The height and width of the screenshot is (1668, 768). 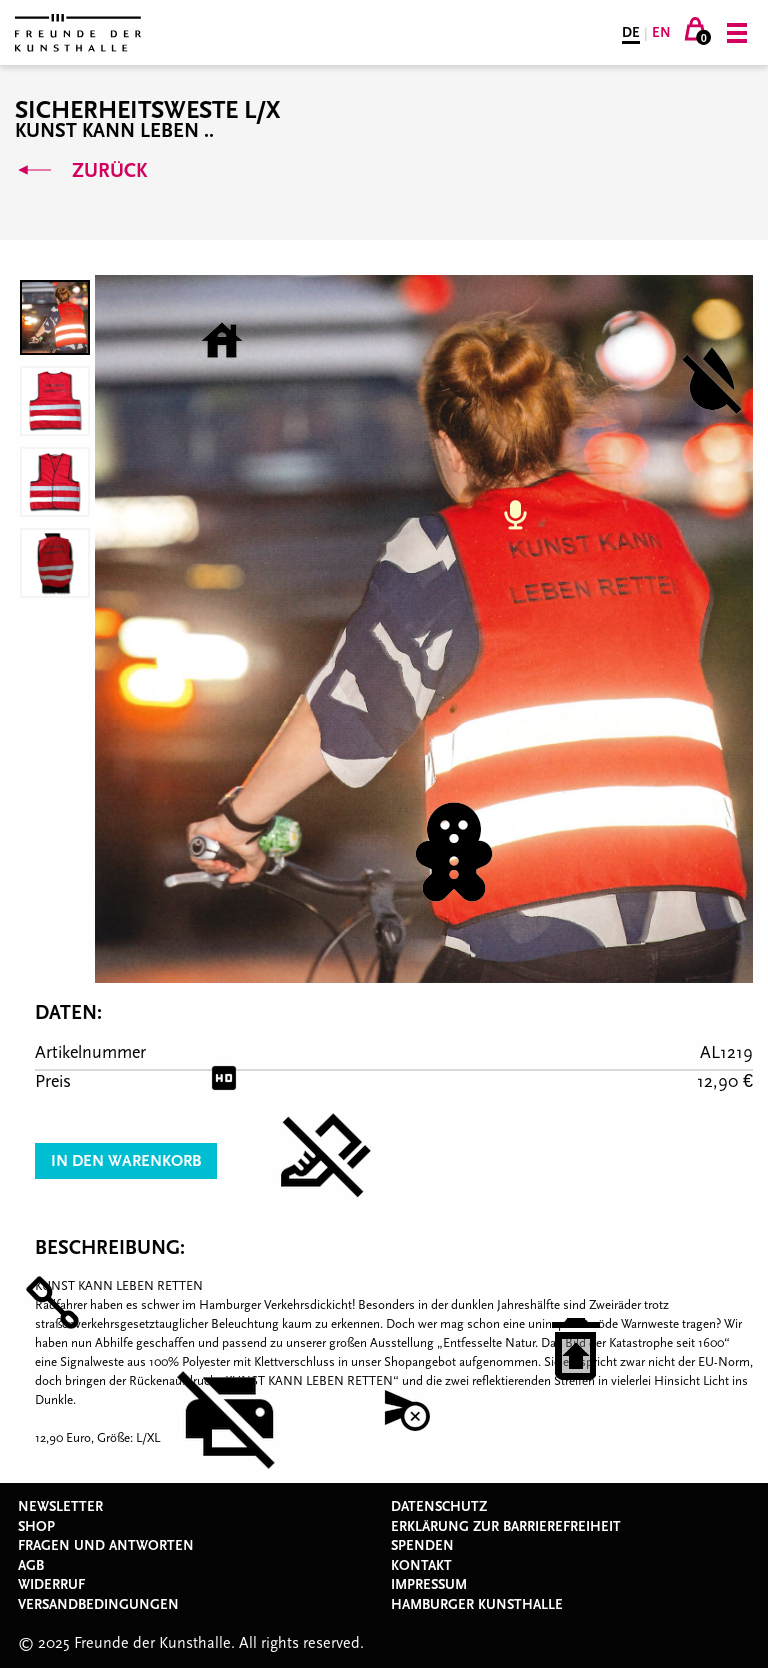 What do you see at coordinates (454, 852) in the screenshot?
I see `gingerbread man cookie icon` at bounding box center [454, 852].